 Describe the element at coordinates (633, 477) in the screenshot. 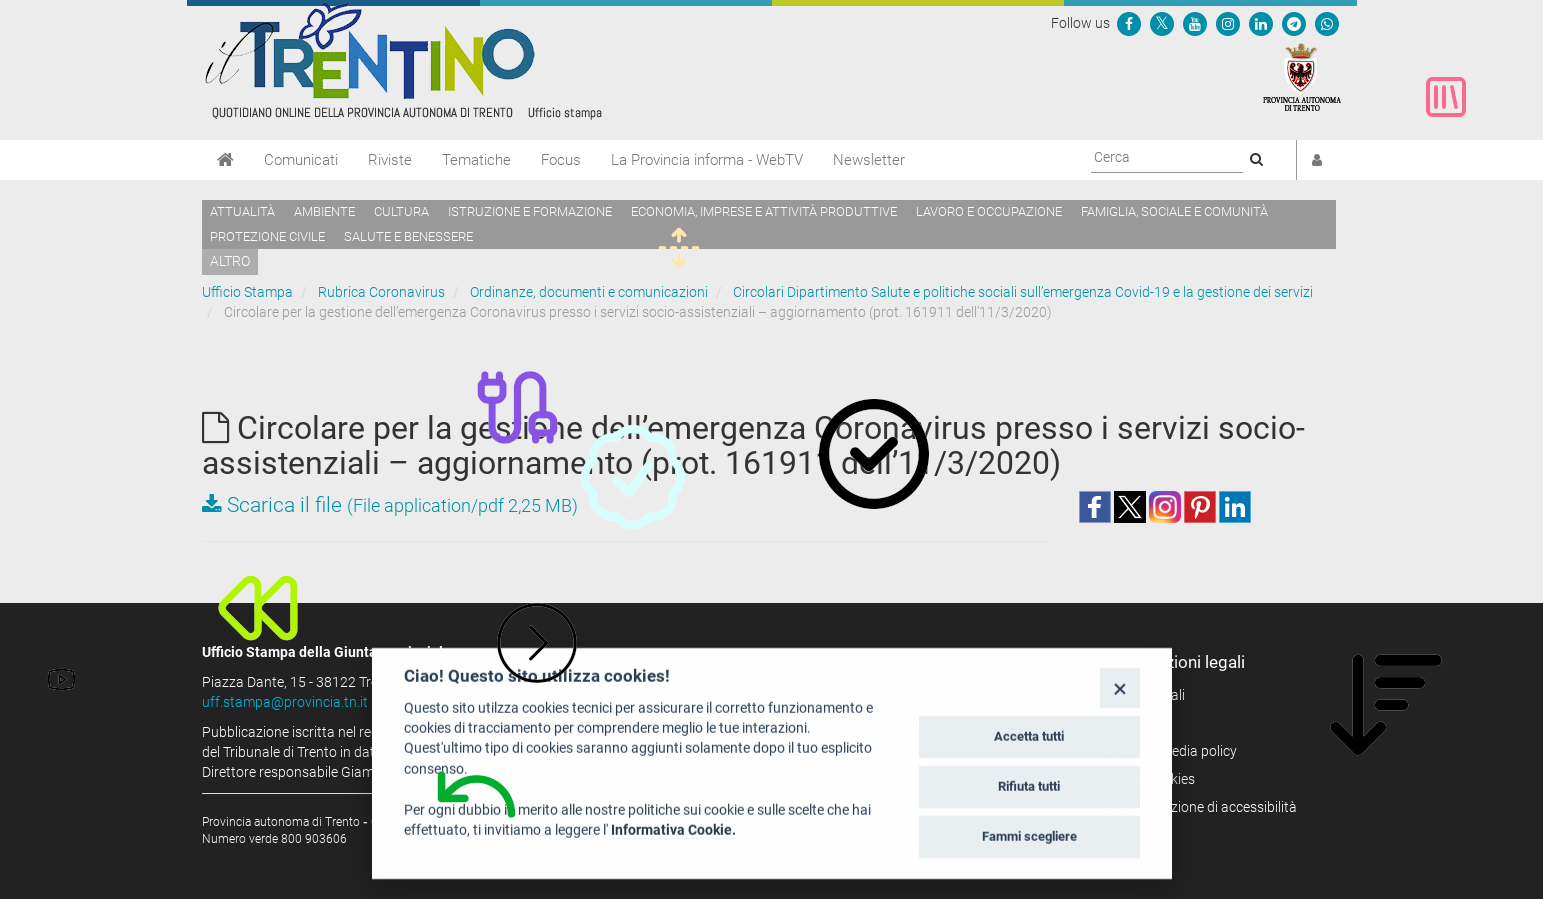

I see `verified account or user badge` at that location.